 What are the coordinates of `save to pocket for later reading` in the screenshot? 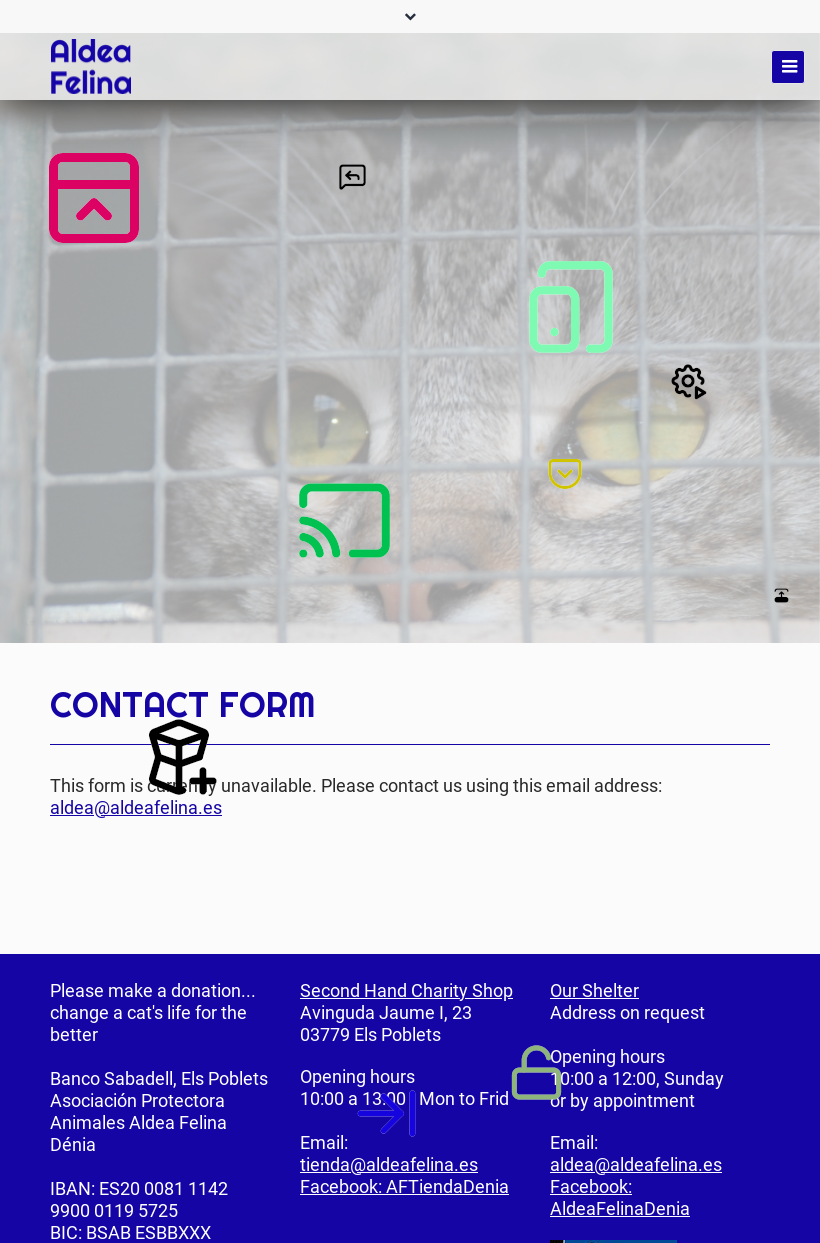 It's located at (565, 474).